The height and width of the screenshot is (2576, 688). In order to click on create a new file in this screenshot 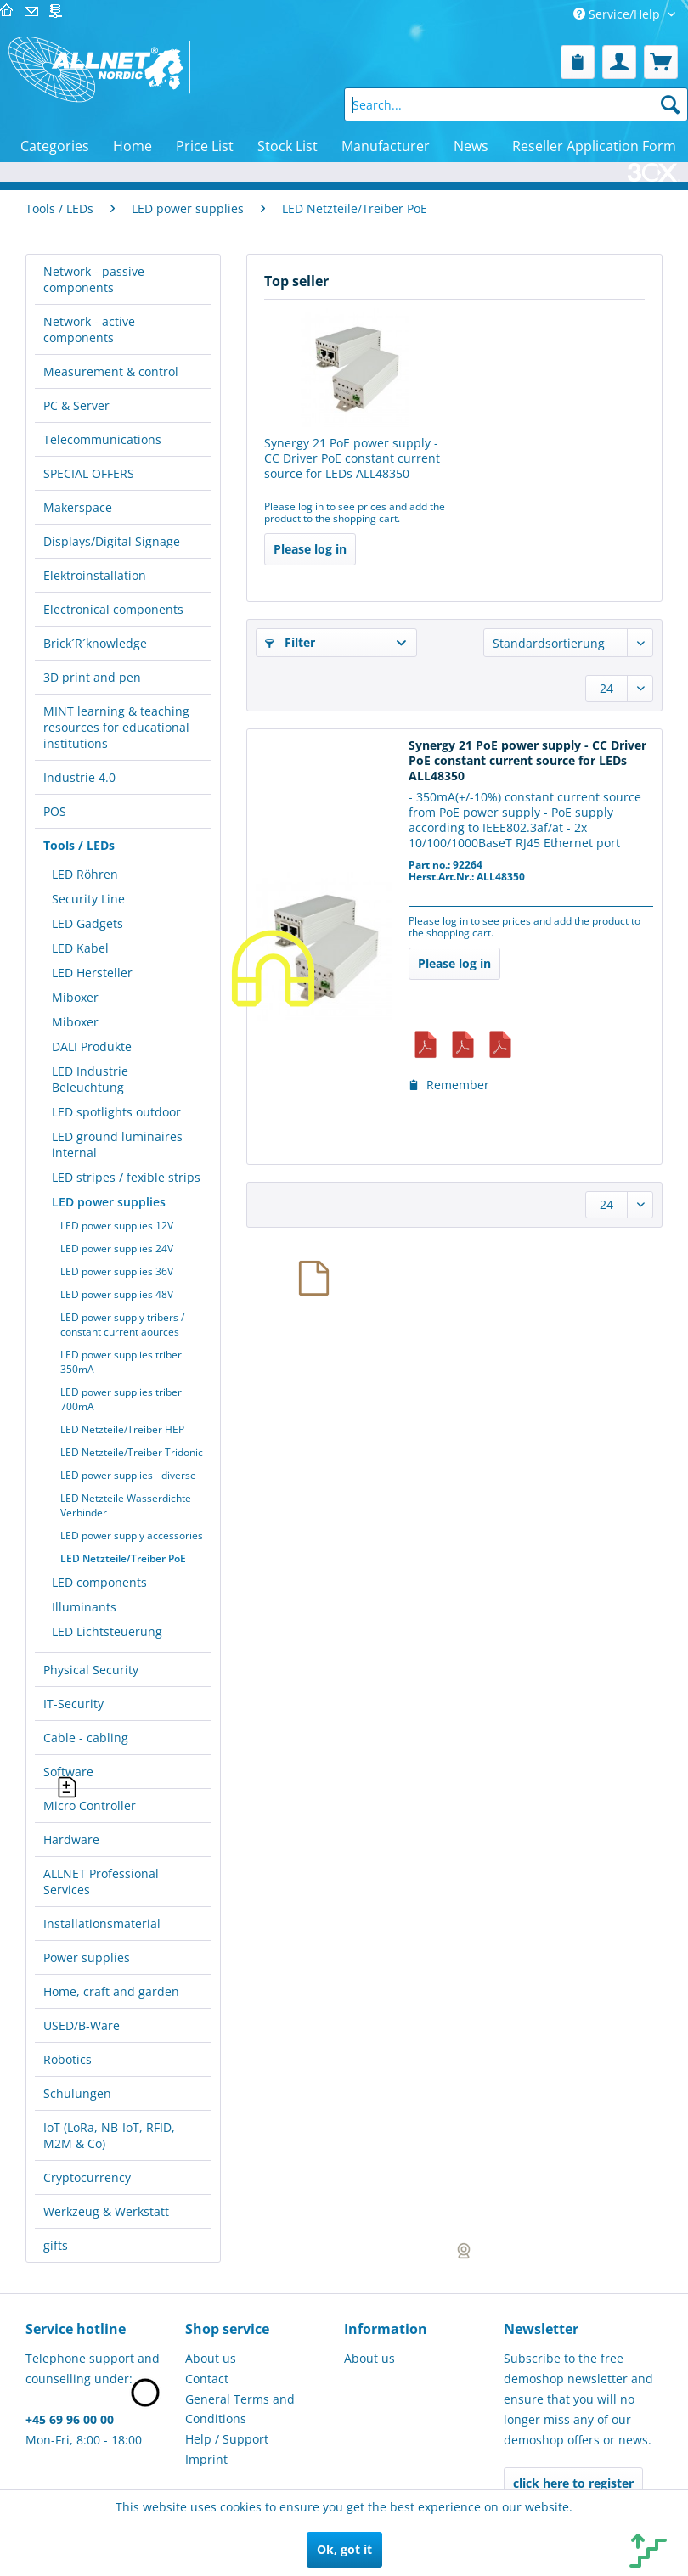, I will do `click(313, 1278)`.